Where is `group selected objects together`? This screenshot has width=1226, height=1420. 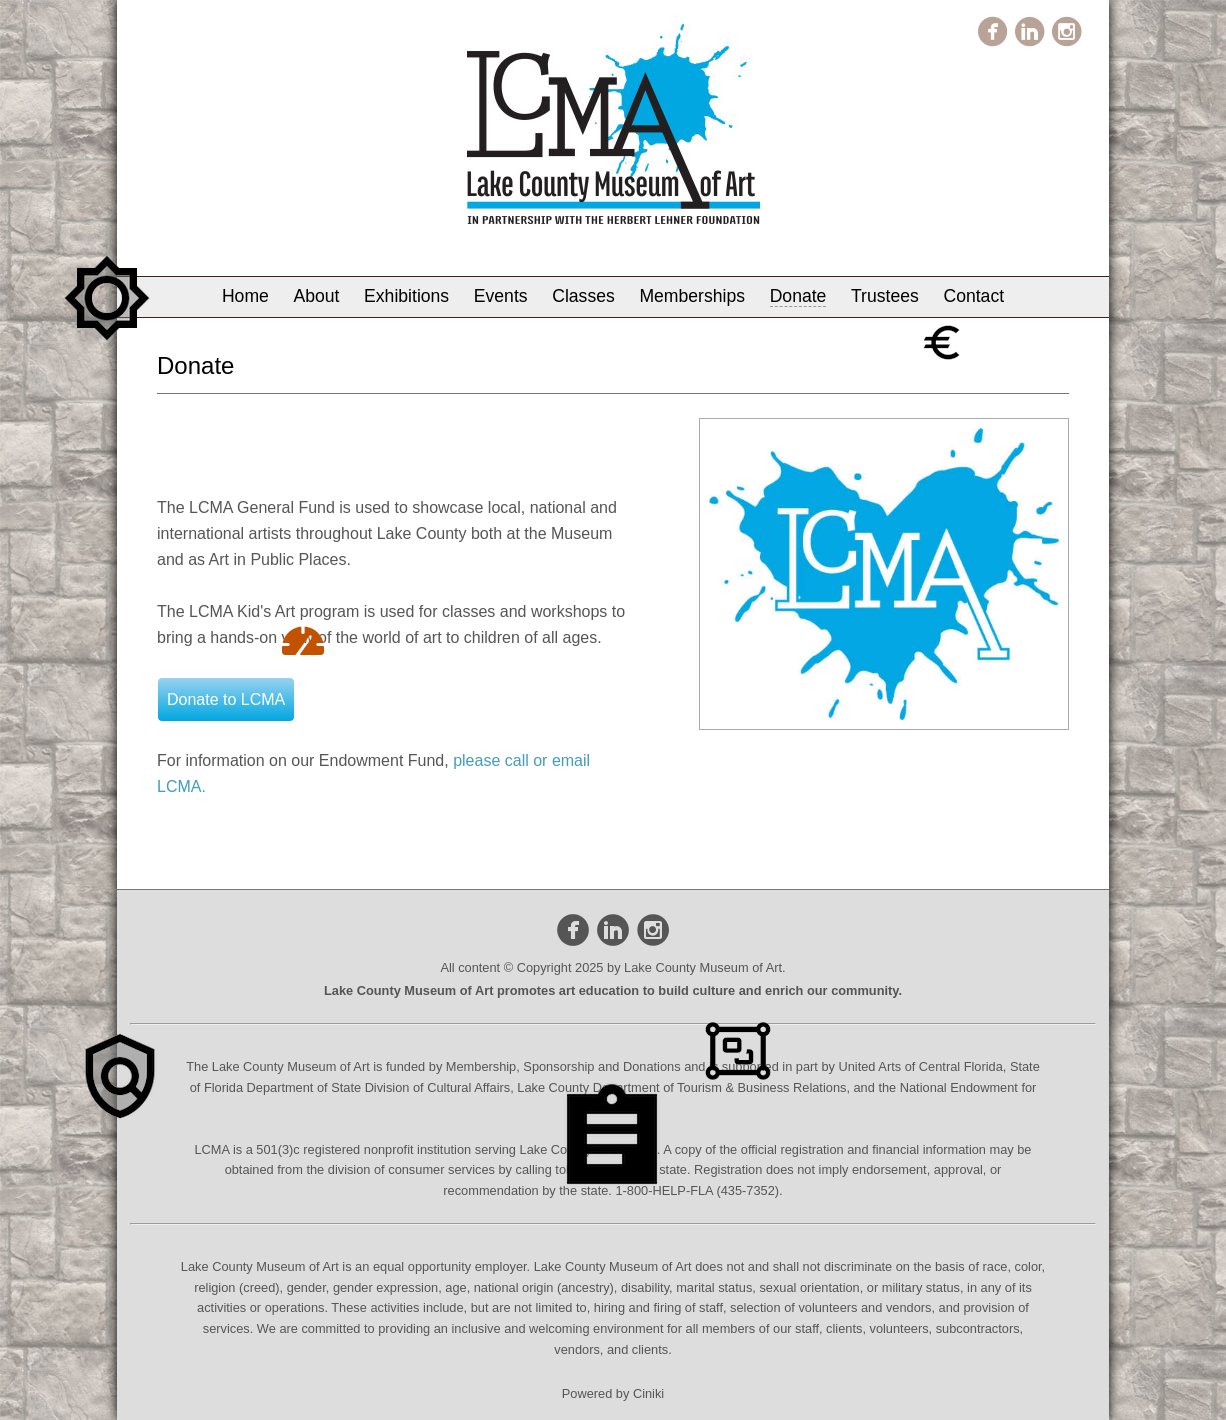 group selected objects together is located at coordinates (738, 1051).